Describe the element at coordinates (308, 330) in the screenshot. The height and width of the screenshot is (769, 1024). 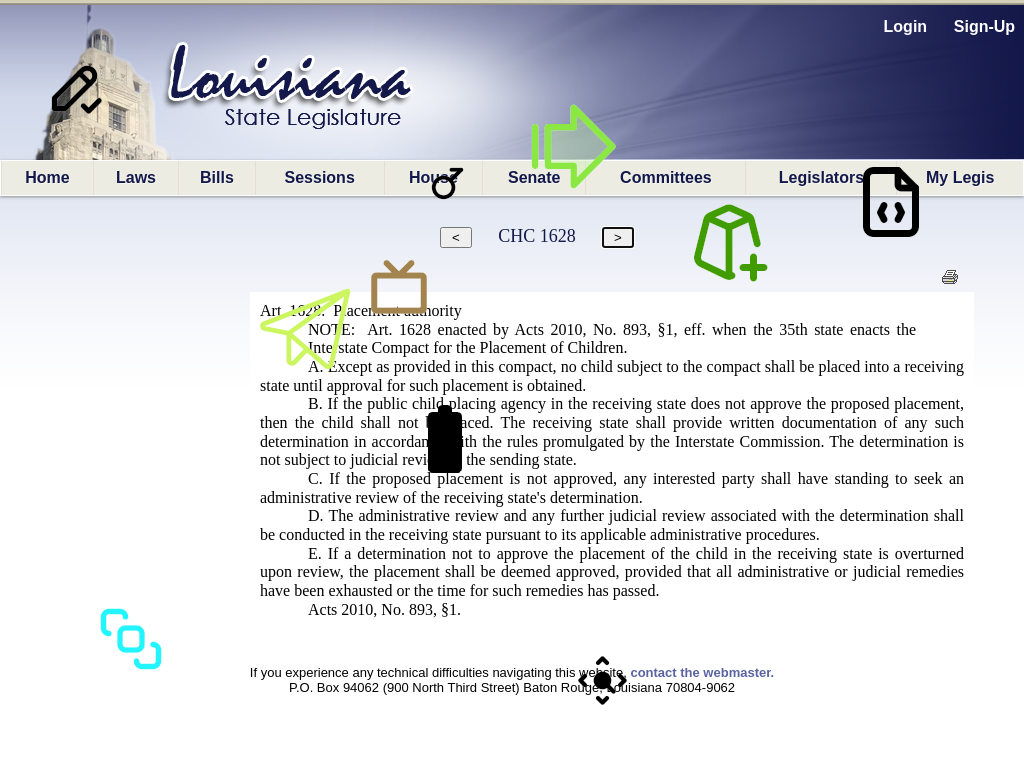
I see `open Telegram messaging app` at that location.